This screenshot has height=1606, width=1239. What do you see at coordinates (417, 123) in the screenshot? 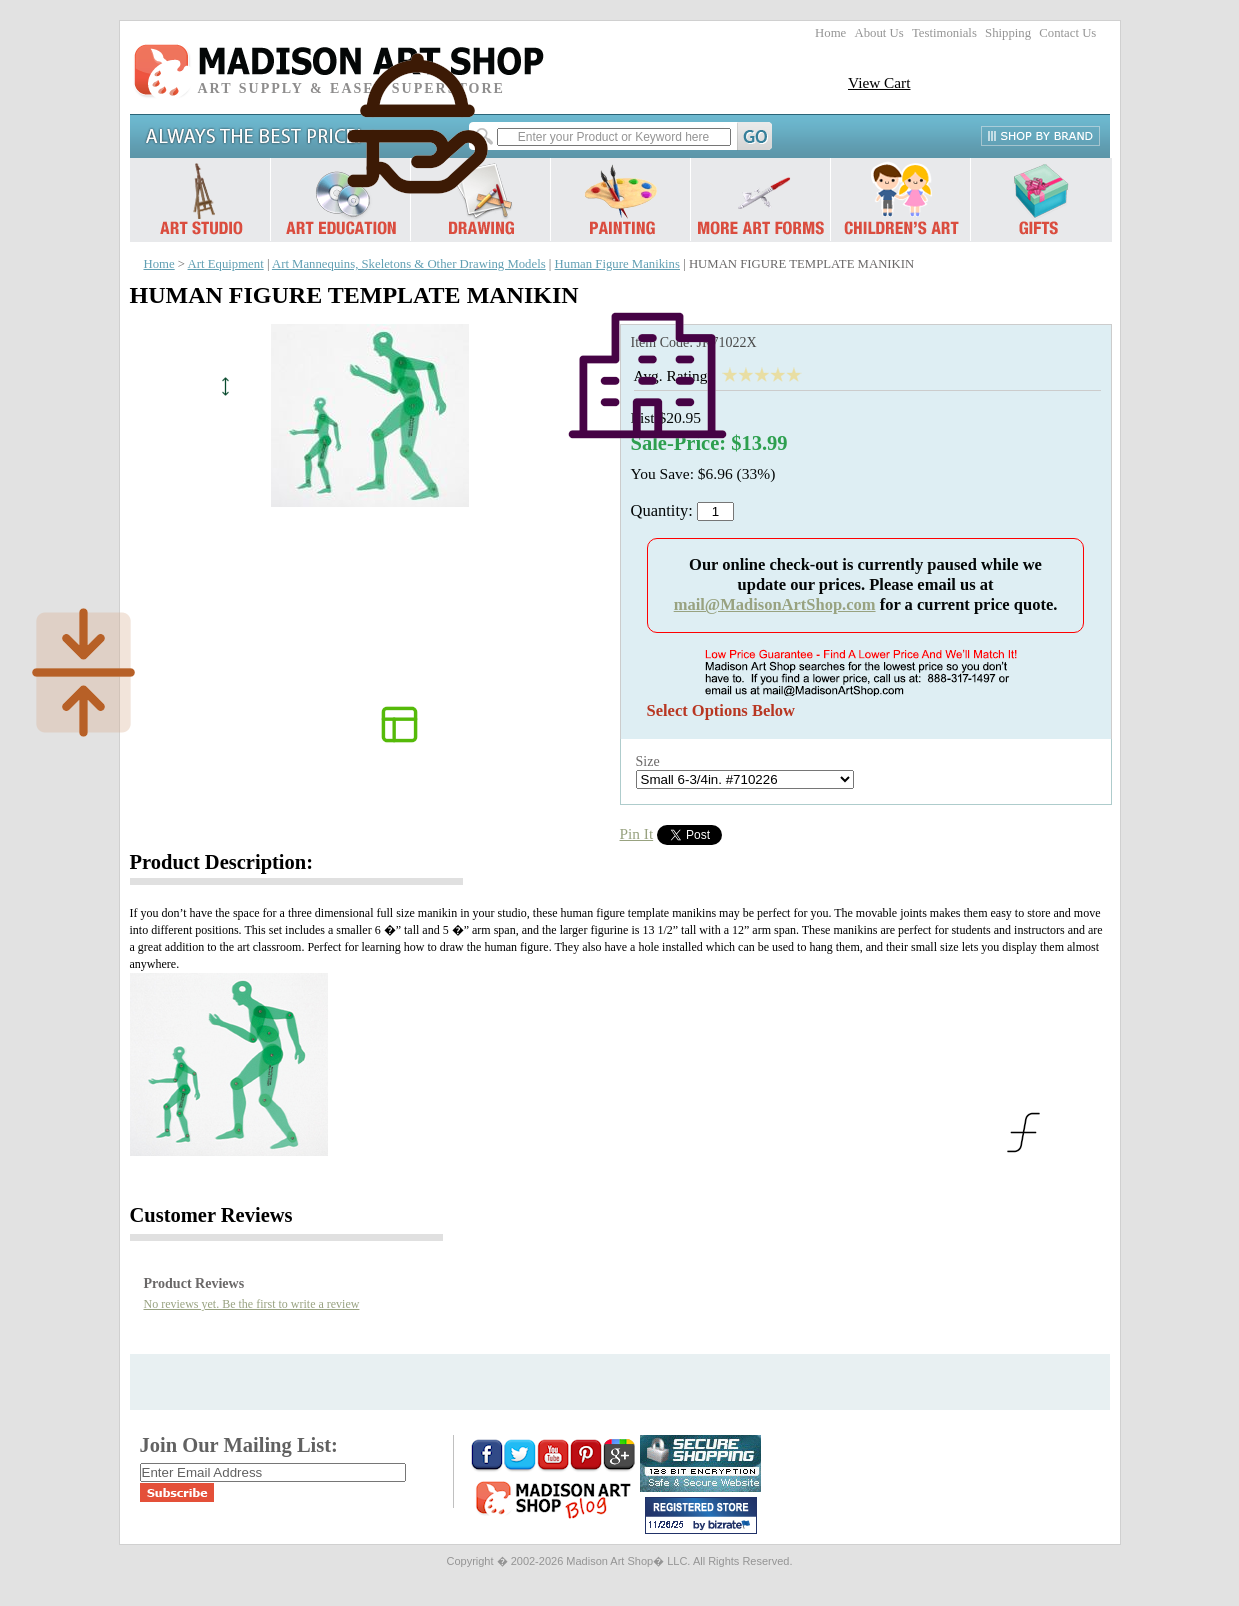
I see `food delivery or catering service` at bounding box center [417, 123].